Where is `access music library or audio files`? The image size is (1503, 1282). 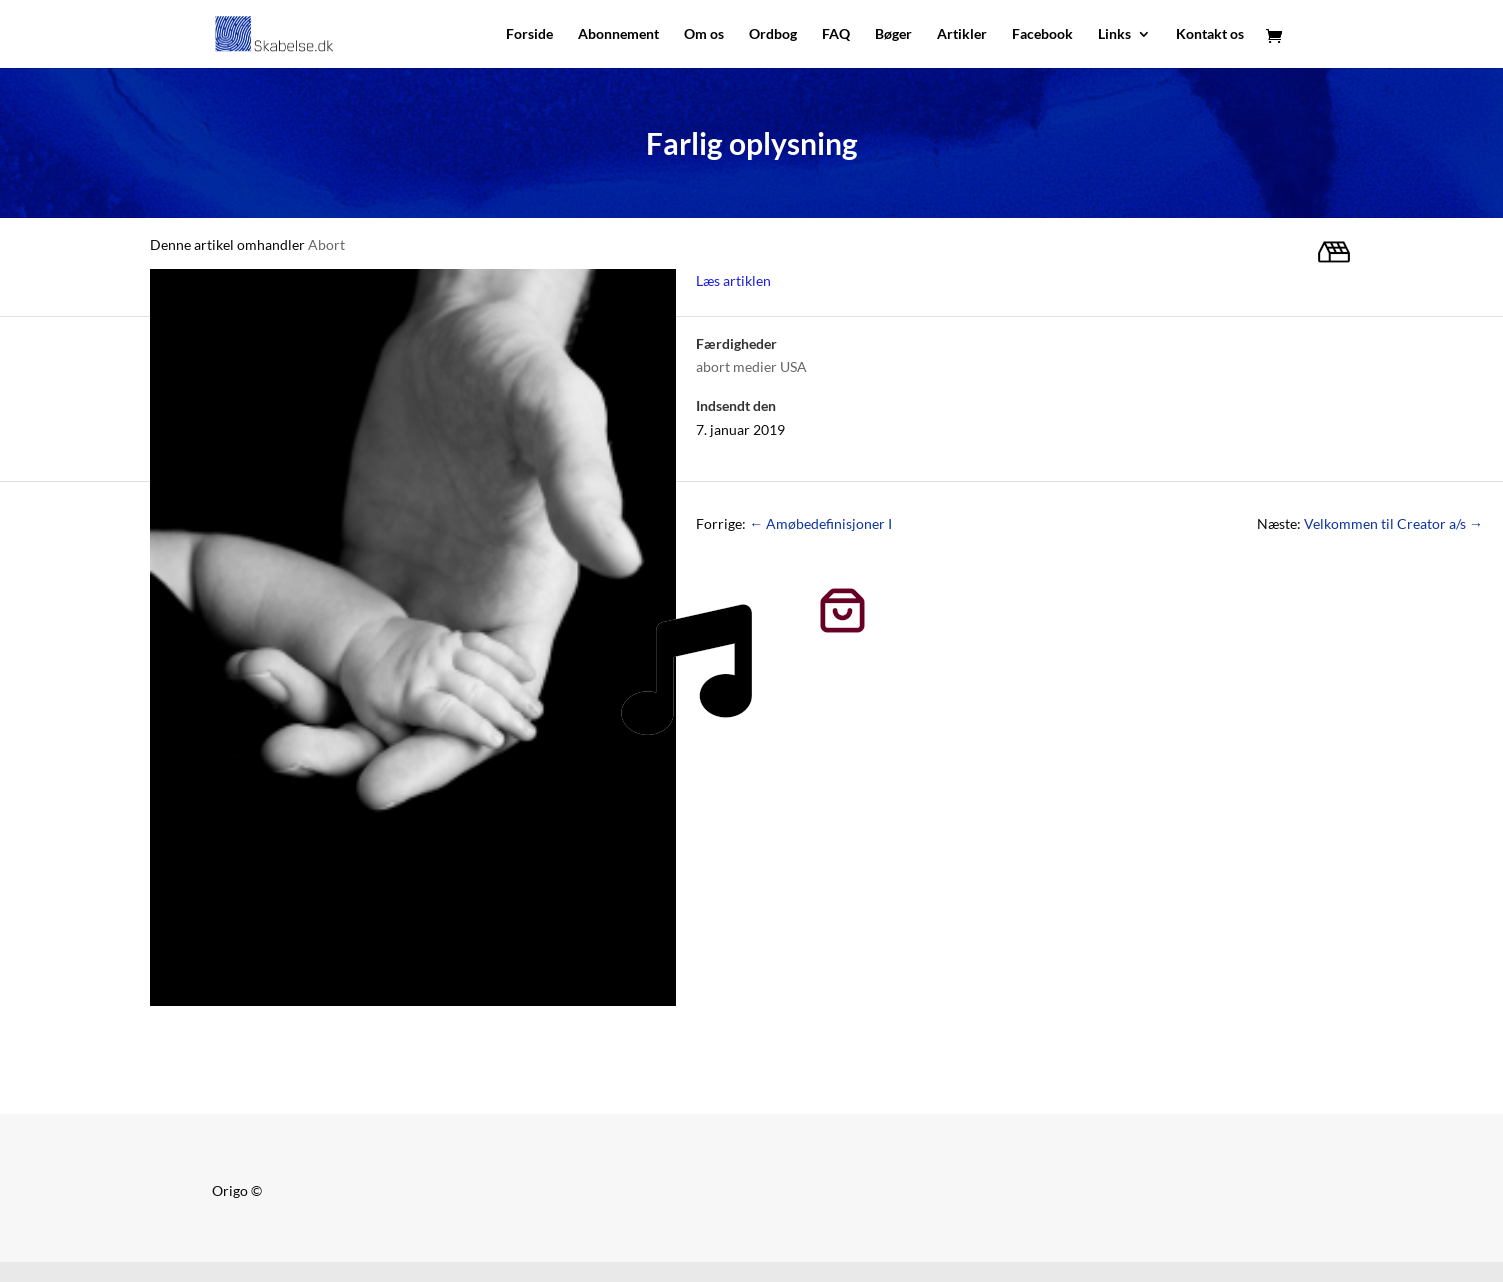
access music library or audio files is located at coordinates (691, 674).